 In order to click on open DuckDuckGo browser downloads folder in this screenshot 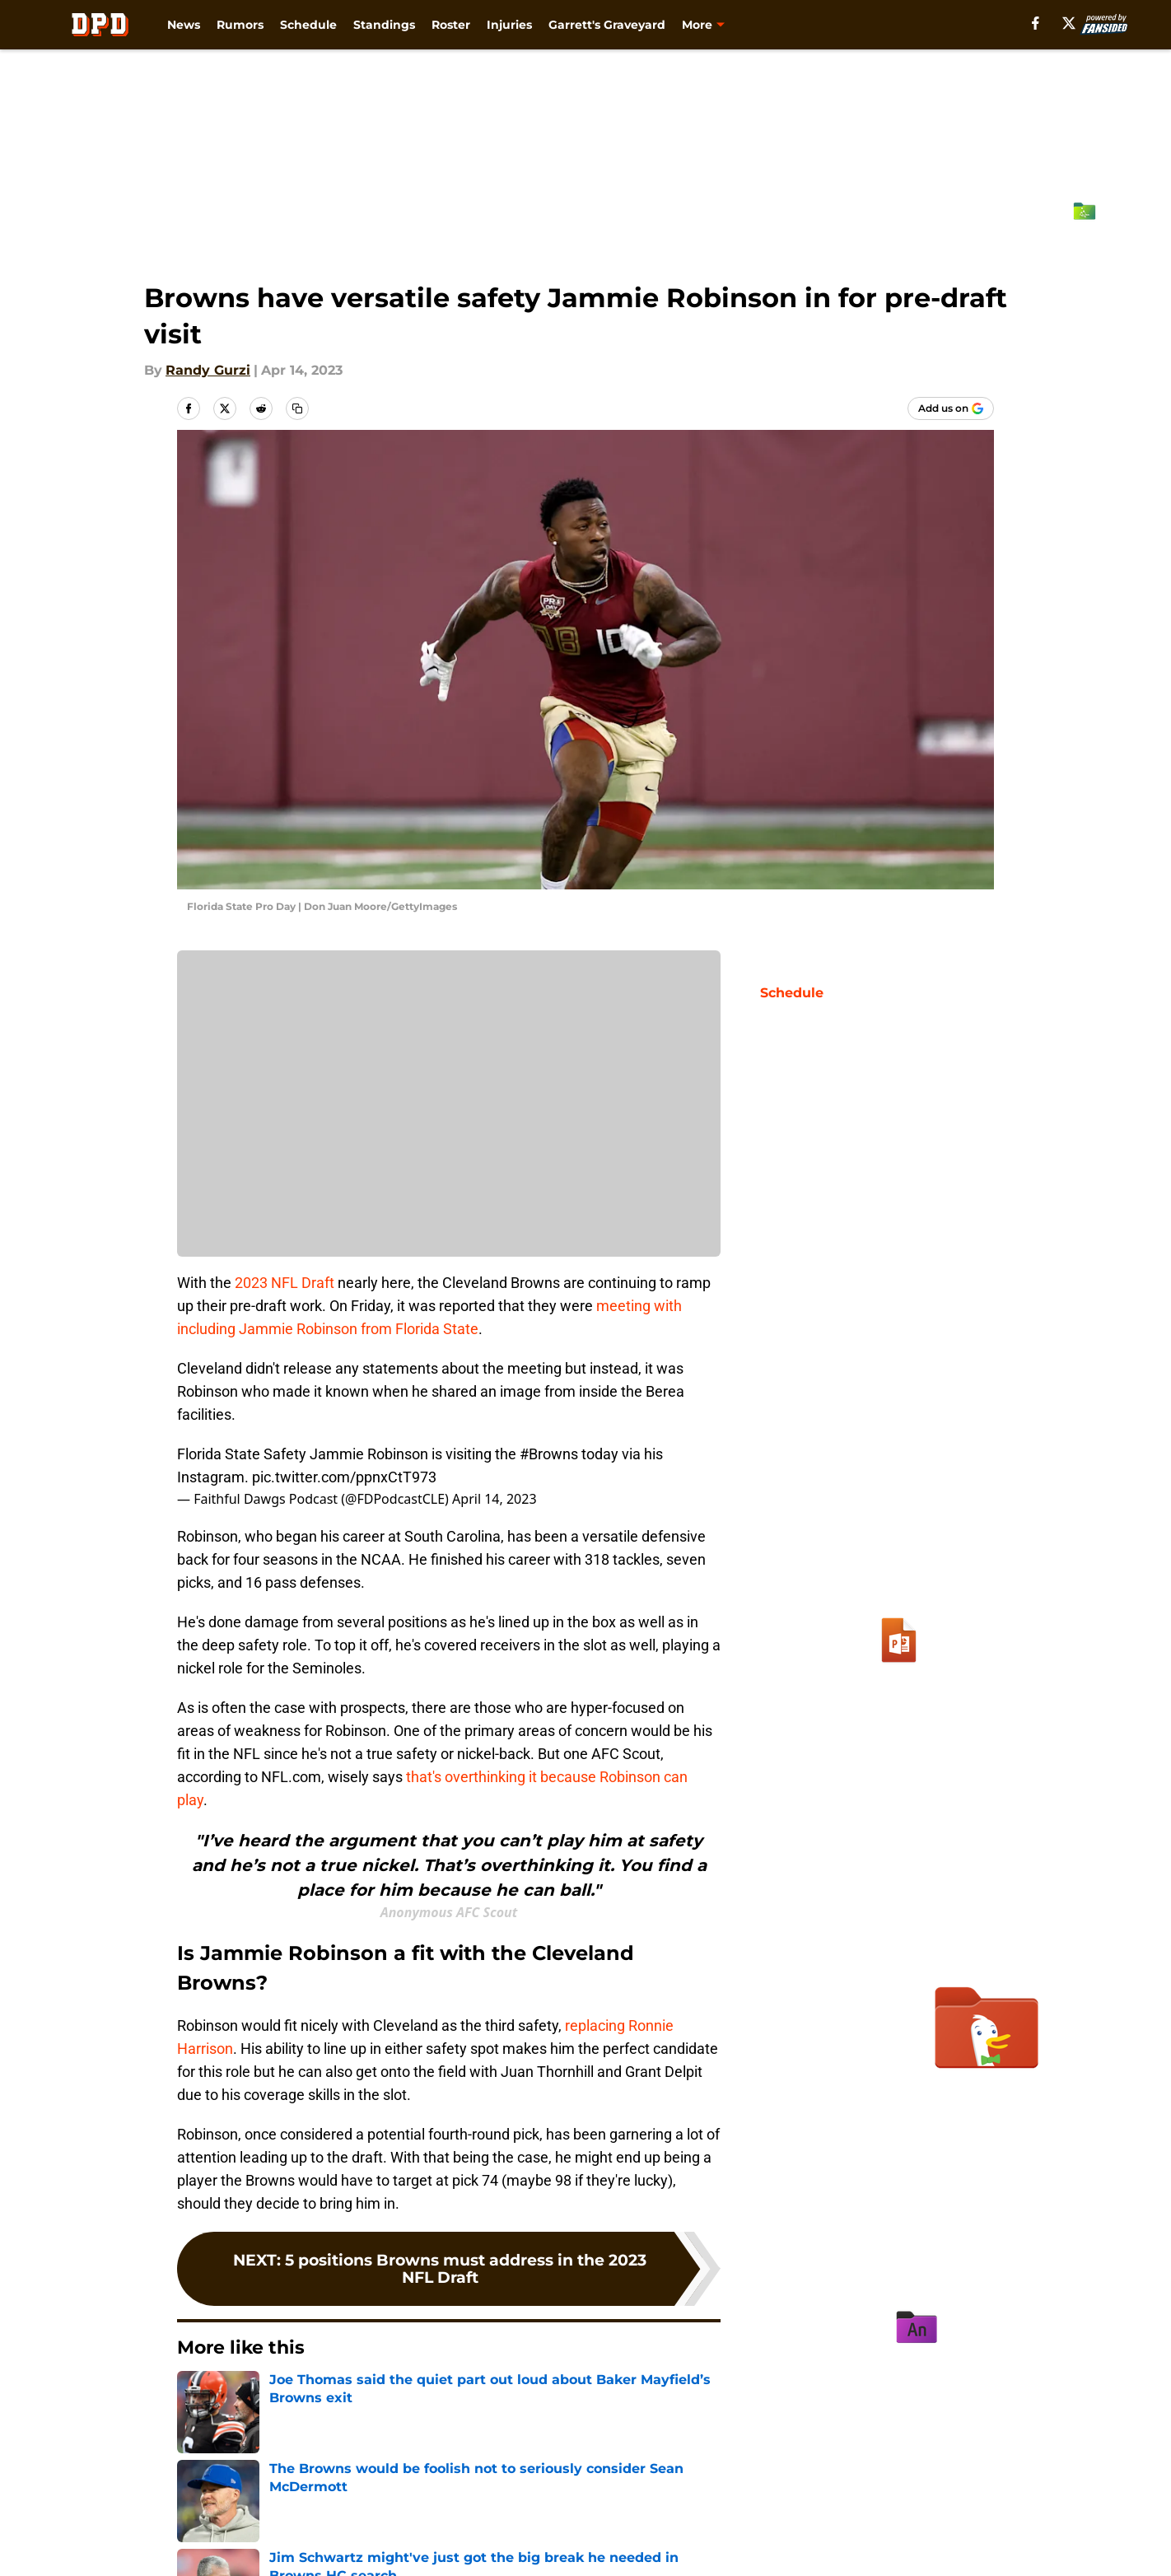, I will do `click(986, 2030)`.